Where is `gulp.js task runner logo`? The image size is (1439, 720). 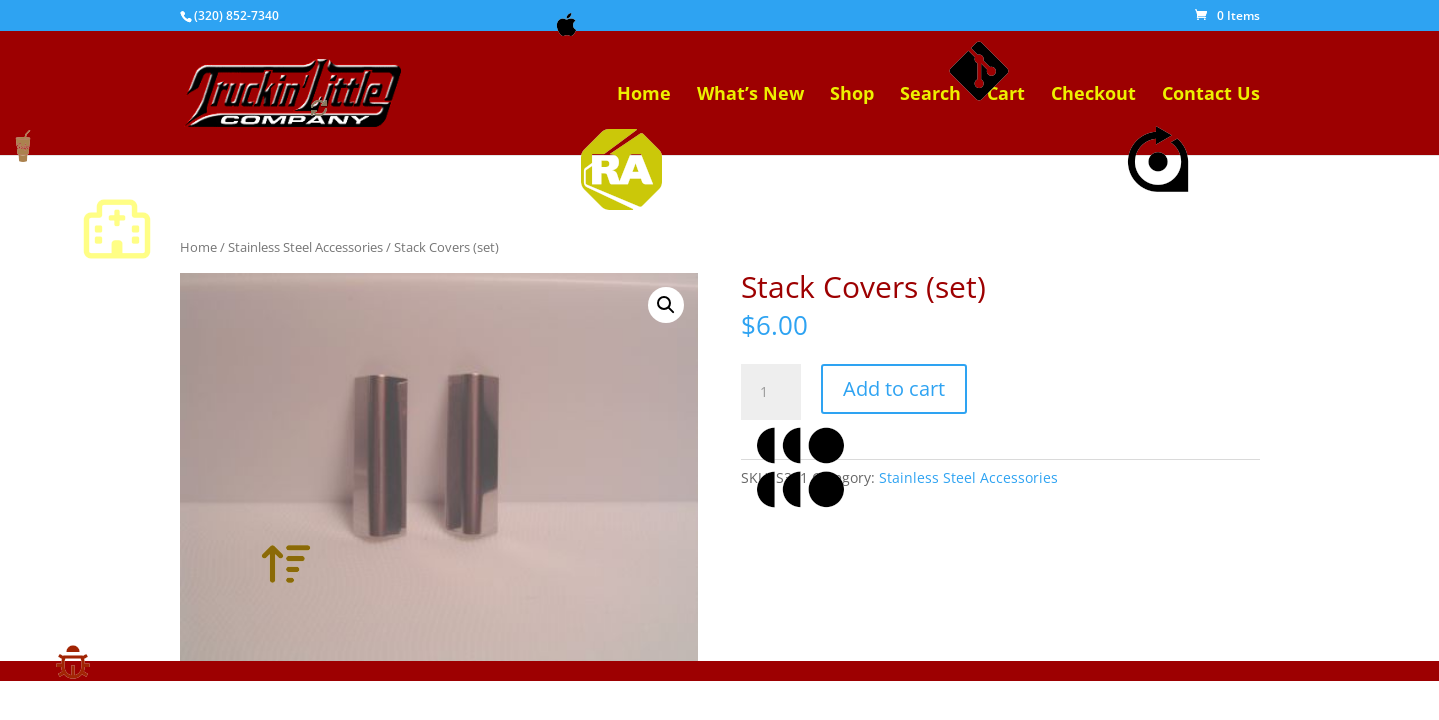
gulp.js task runner logo is located at coordinates (23, 146).